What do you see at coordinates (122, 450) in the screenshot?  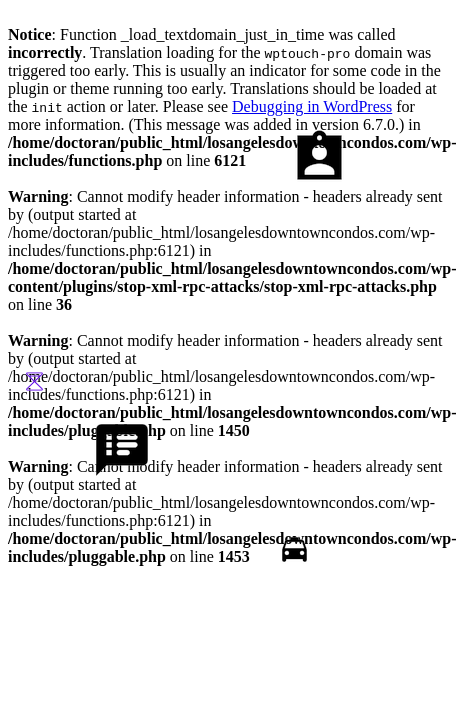 I see `view speaker notes or presentation talking points` at bounding box center [122, 450].